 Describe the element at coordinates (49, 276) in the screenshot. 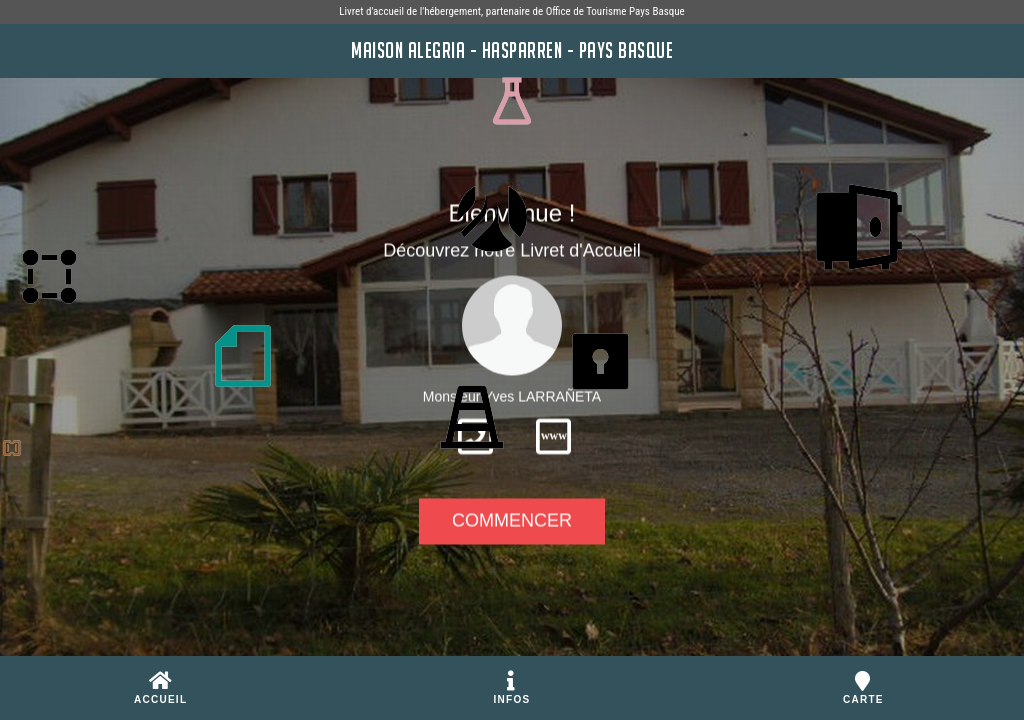

I see `access shape tools or vector editing` at that location.